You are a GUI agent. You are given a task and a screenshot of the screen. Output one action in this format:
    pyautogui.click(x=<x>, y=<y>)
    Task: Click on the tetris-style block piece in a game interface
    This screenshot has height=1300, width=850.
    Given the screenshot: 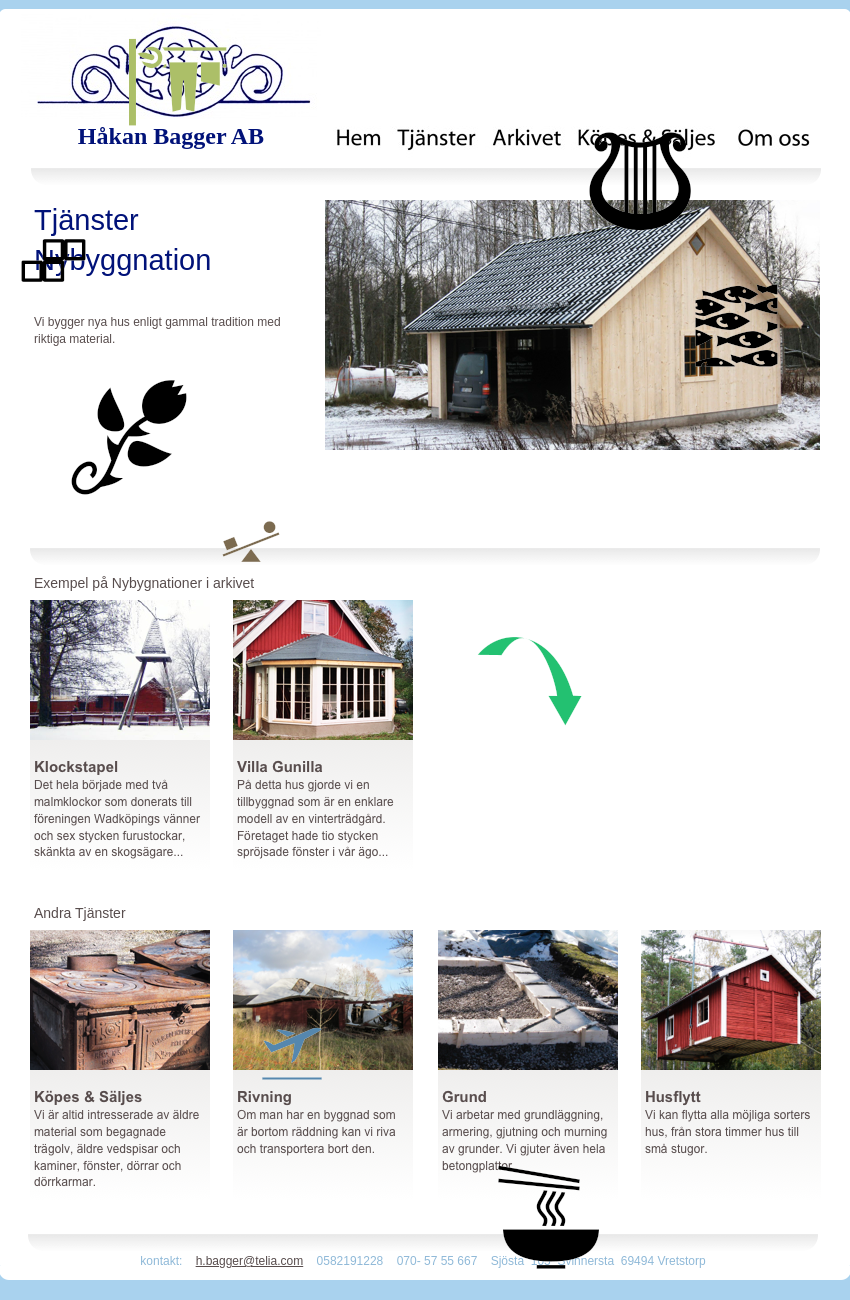 What is the action you would take?
    pyautogui.click(x=53, y=260)
    